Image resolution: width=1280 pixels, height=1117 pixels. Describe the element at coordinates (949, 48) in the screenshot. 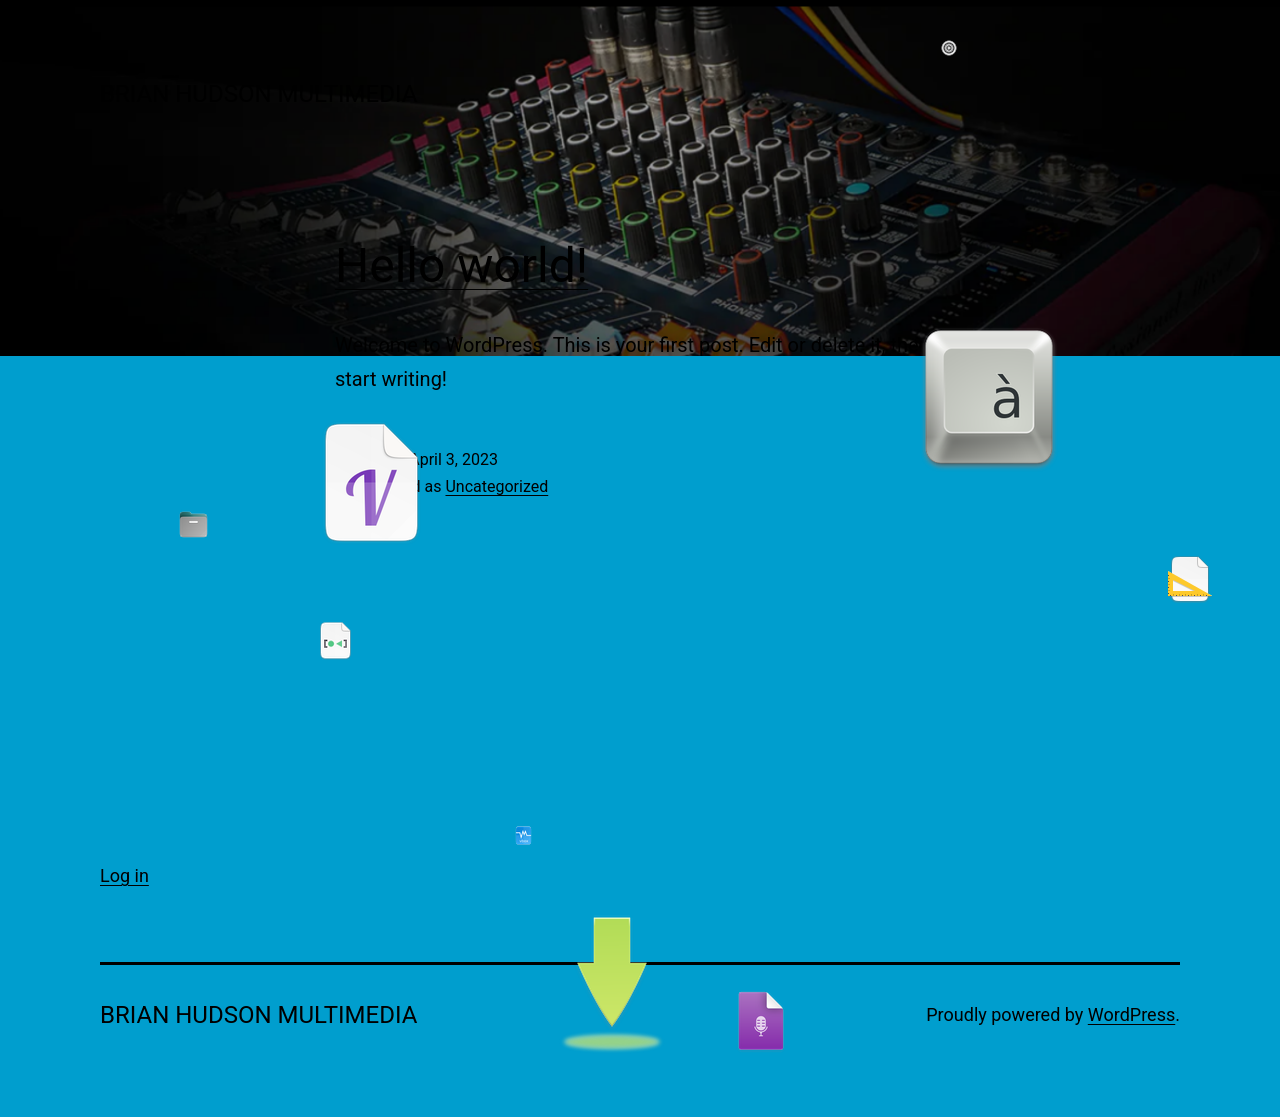

I see `view or edit document properties` at that location.